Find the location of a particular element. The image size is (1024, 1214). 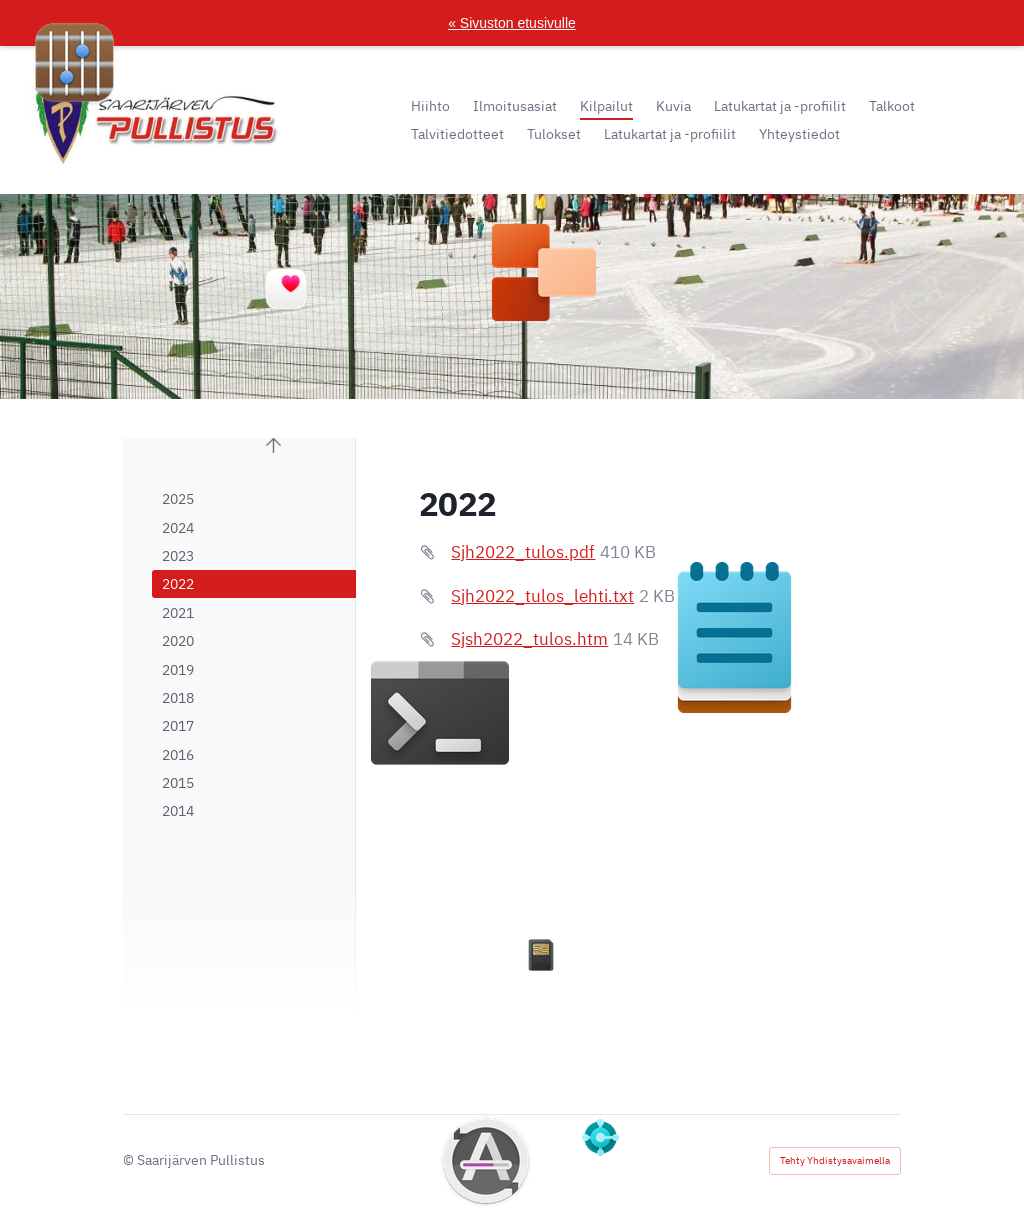

upload file or content is located at coordinates (273, 445).